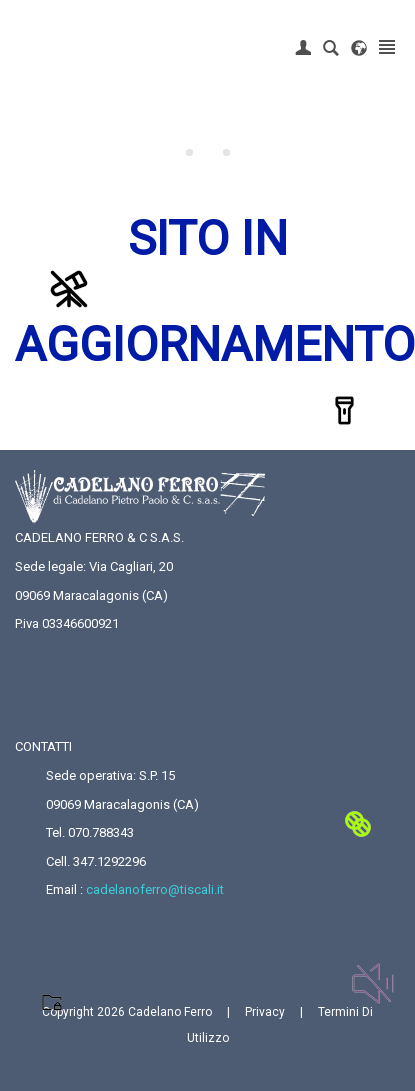 The width and height of the screenshot is (415, 1091). What do you see at coordinates (344, 410) in the screenshot?
I see `toggle flashlight on or off` at bounding box center [344, 410].